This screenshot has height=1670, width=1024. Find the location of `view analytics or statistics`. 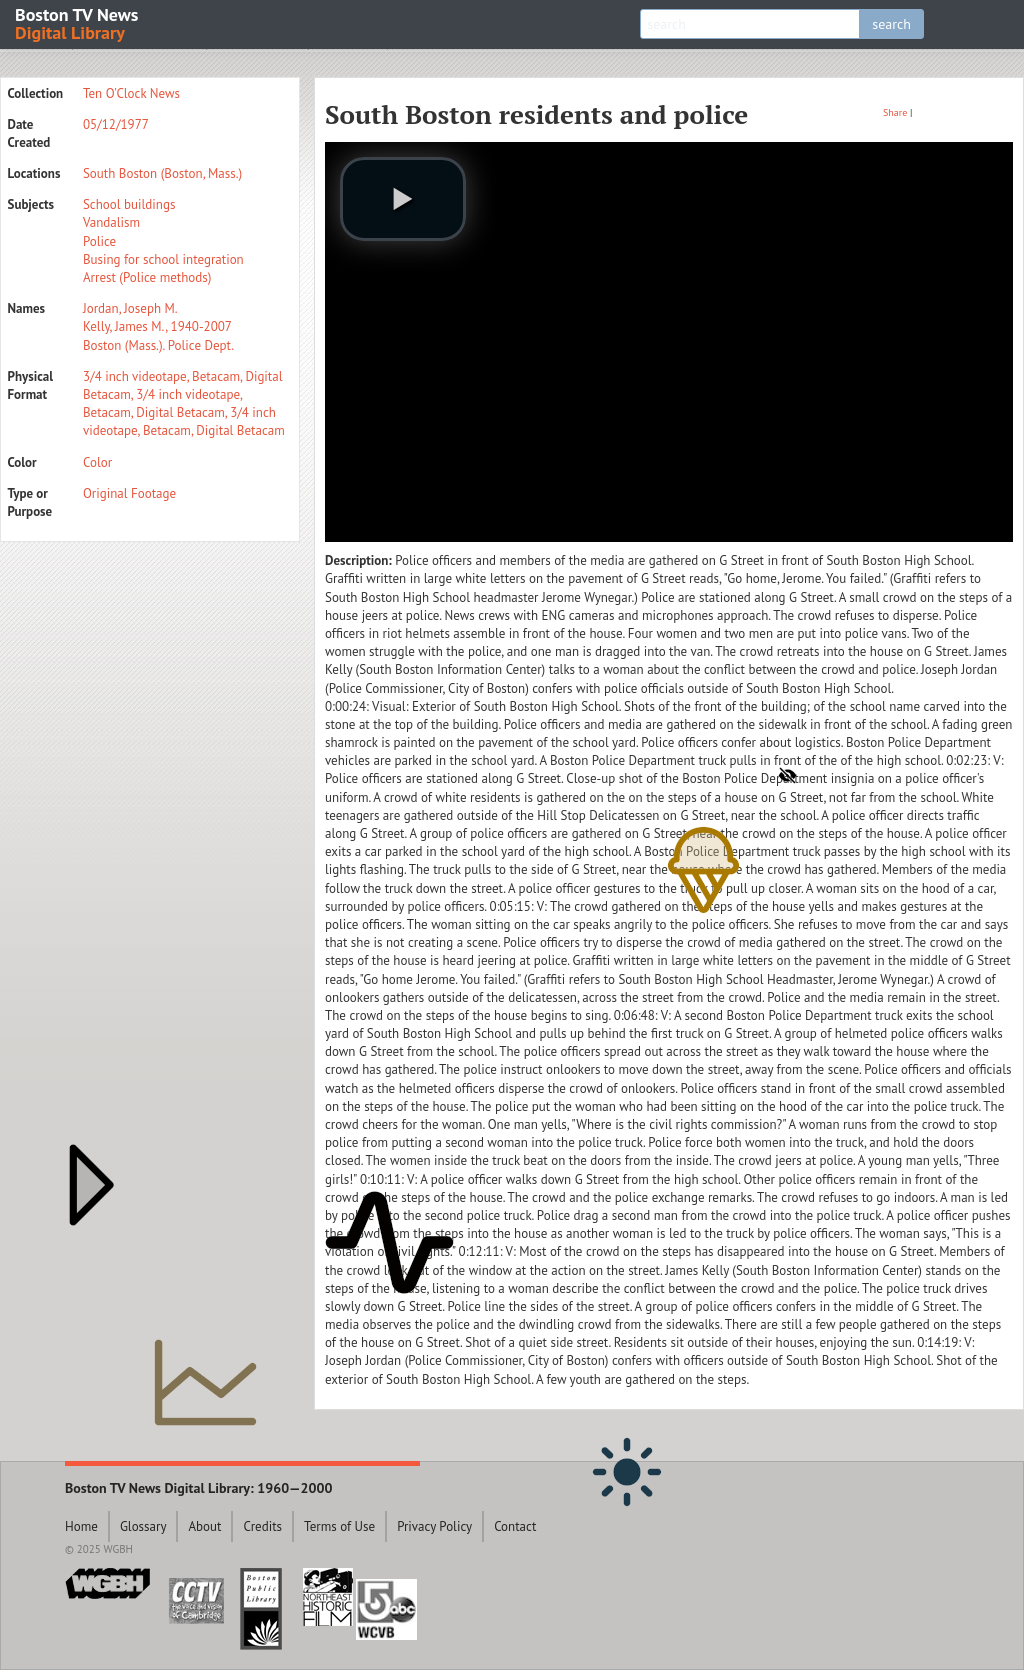

view analytics or statistics is located at coordinates (205, 1382).